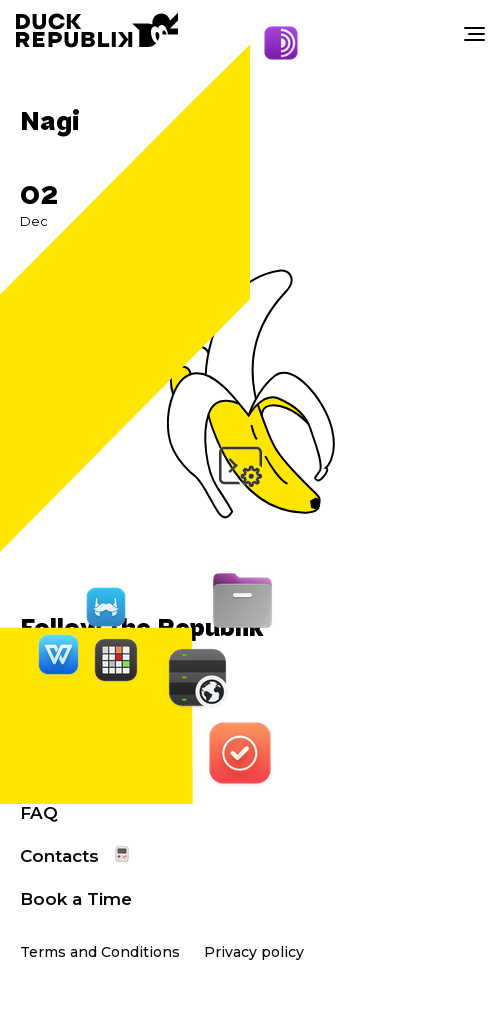 The image size is (501, 1021). What do you see at coordinates (281, 43) in the screenshot?
I see `launch tor browser for private browsing` at bounding box center [281, 43].